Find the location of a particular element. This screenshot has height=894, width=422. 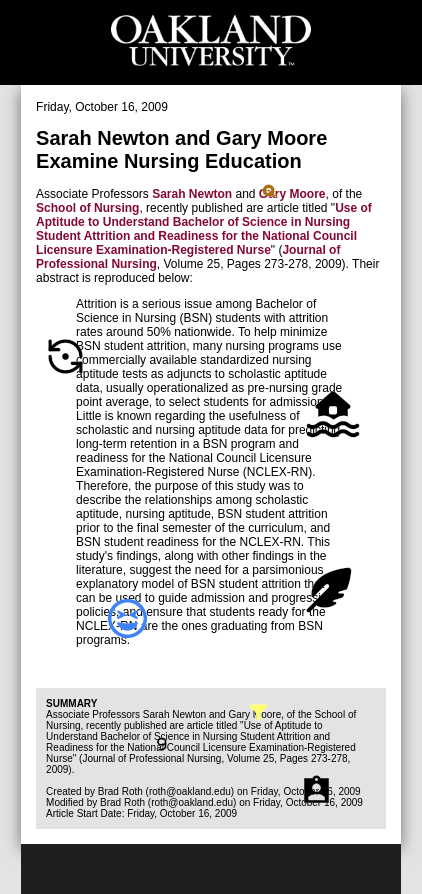

indicates the number nine in a count or quantity is located at coordinates (162, 744).